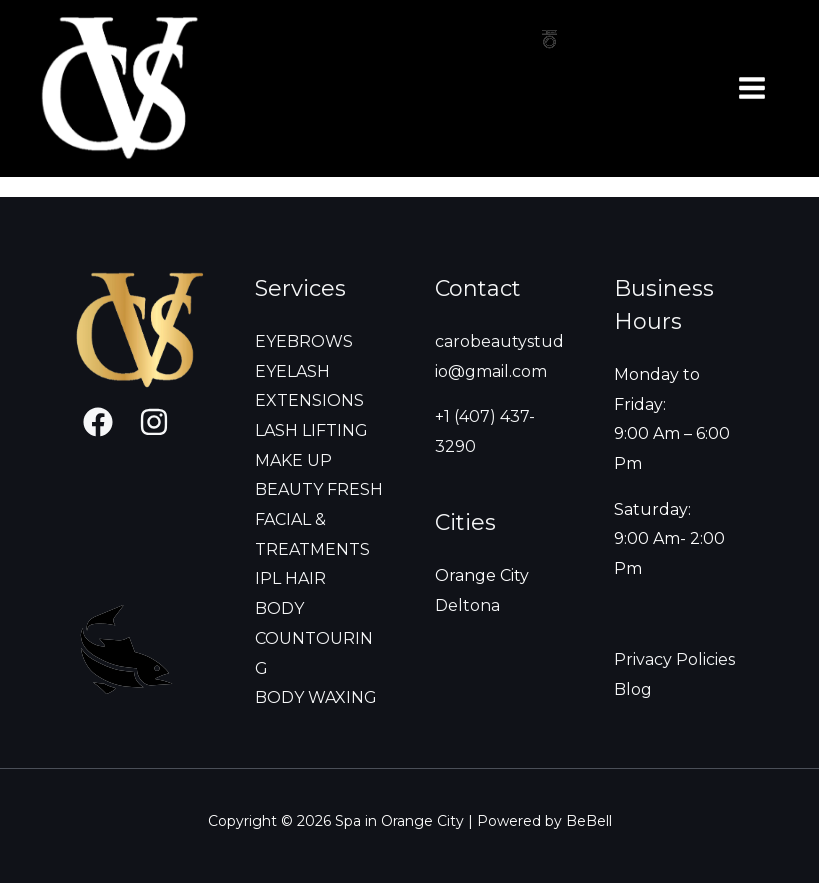 This screenshot has height=883, width=819. I want to click on select salmon as an ingredient, so click(126, 649).